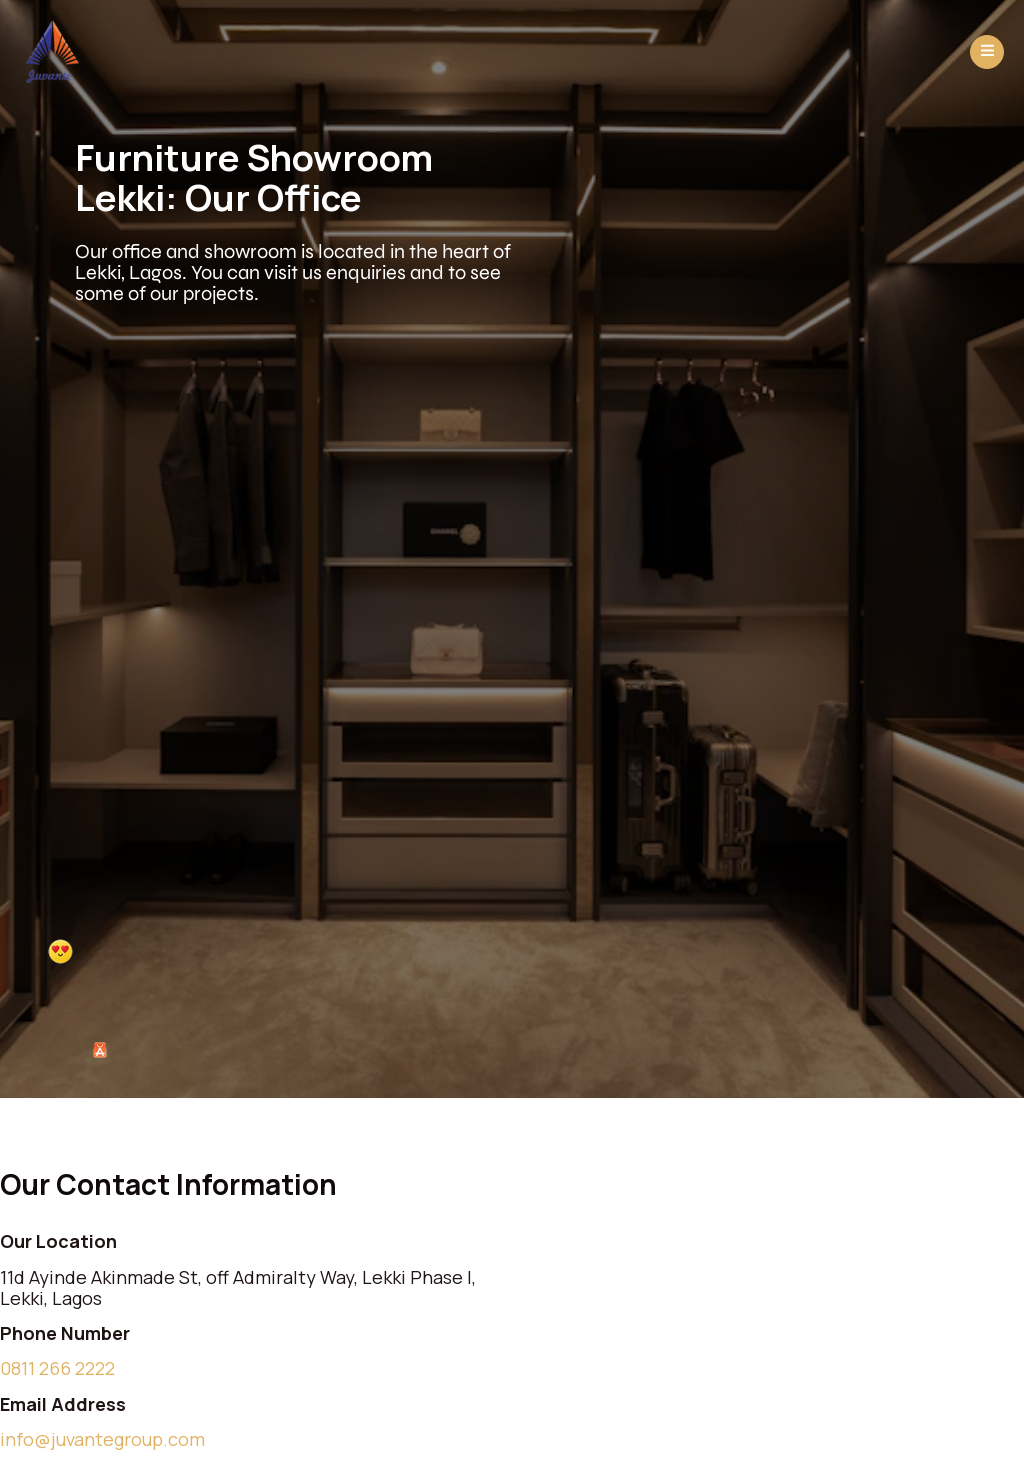 This screenshot has width=1024, height=1458. I want to click on open the app center to browse and install applications, so click(100, 1050).